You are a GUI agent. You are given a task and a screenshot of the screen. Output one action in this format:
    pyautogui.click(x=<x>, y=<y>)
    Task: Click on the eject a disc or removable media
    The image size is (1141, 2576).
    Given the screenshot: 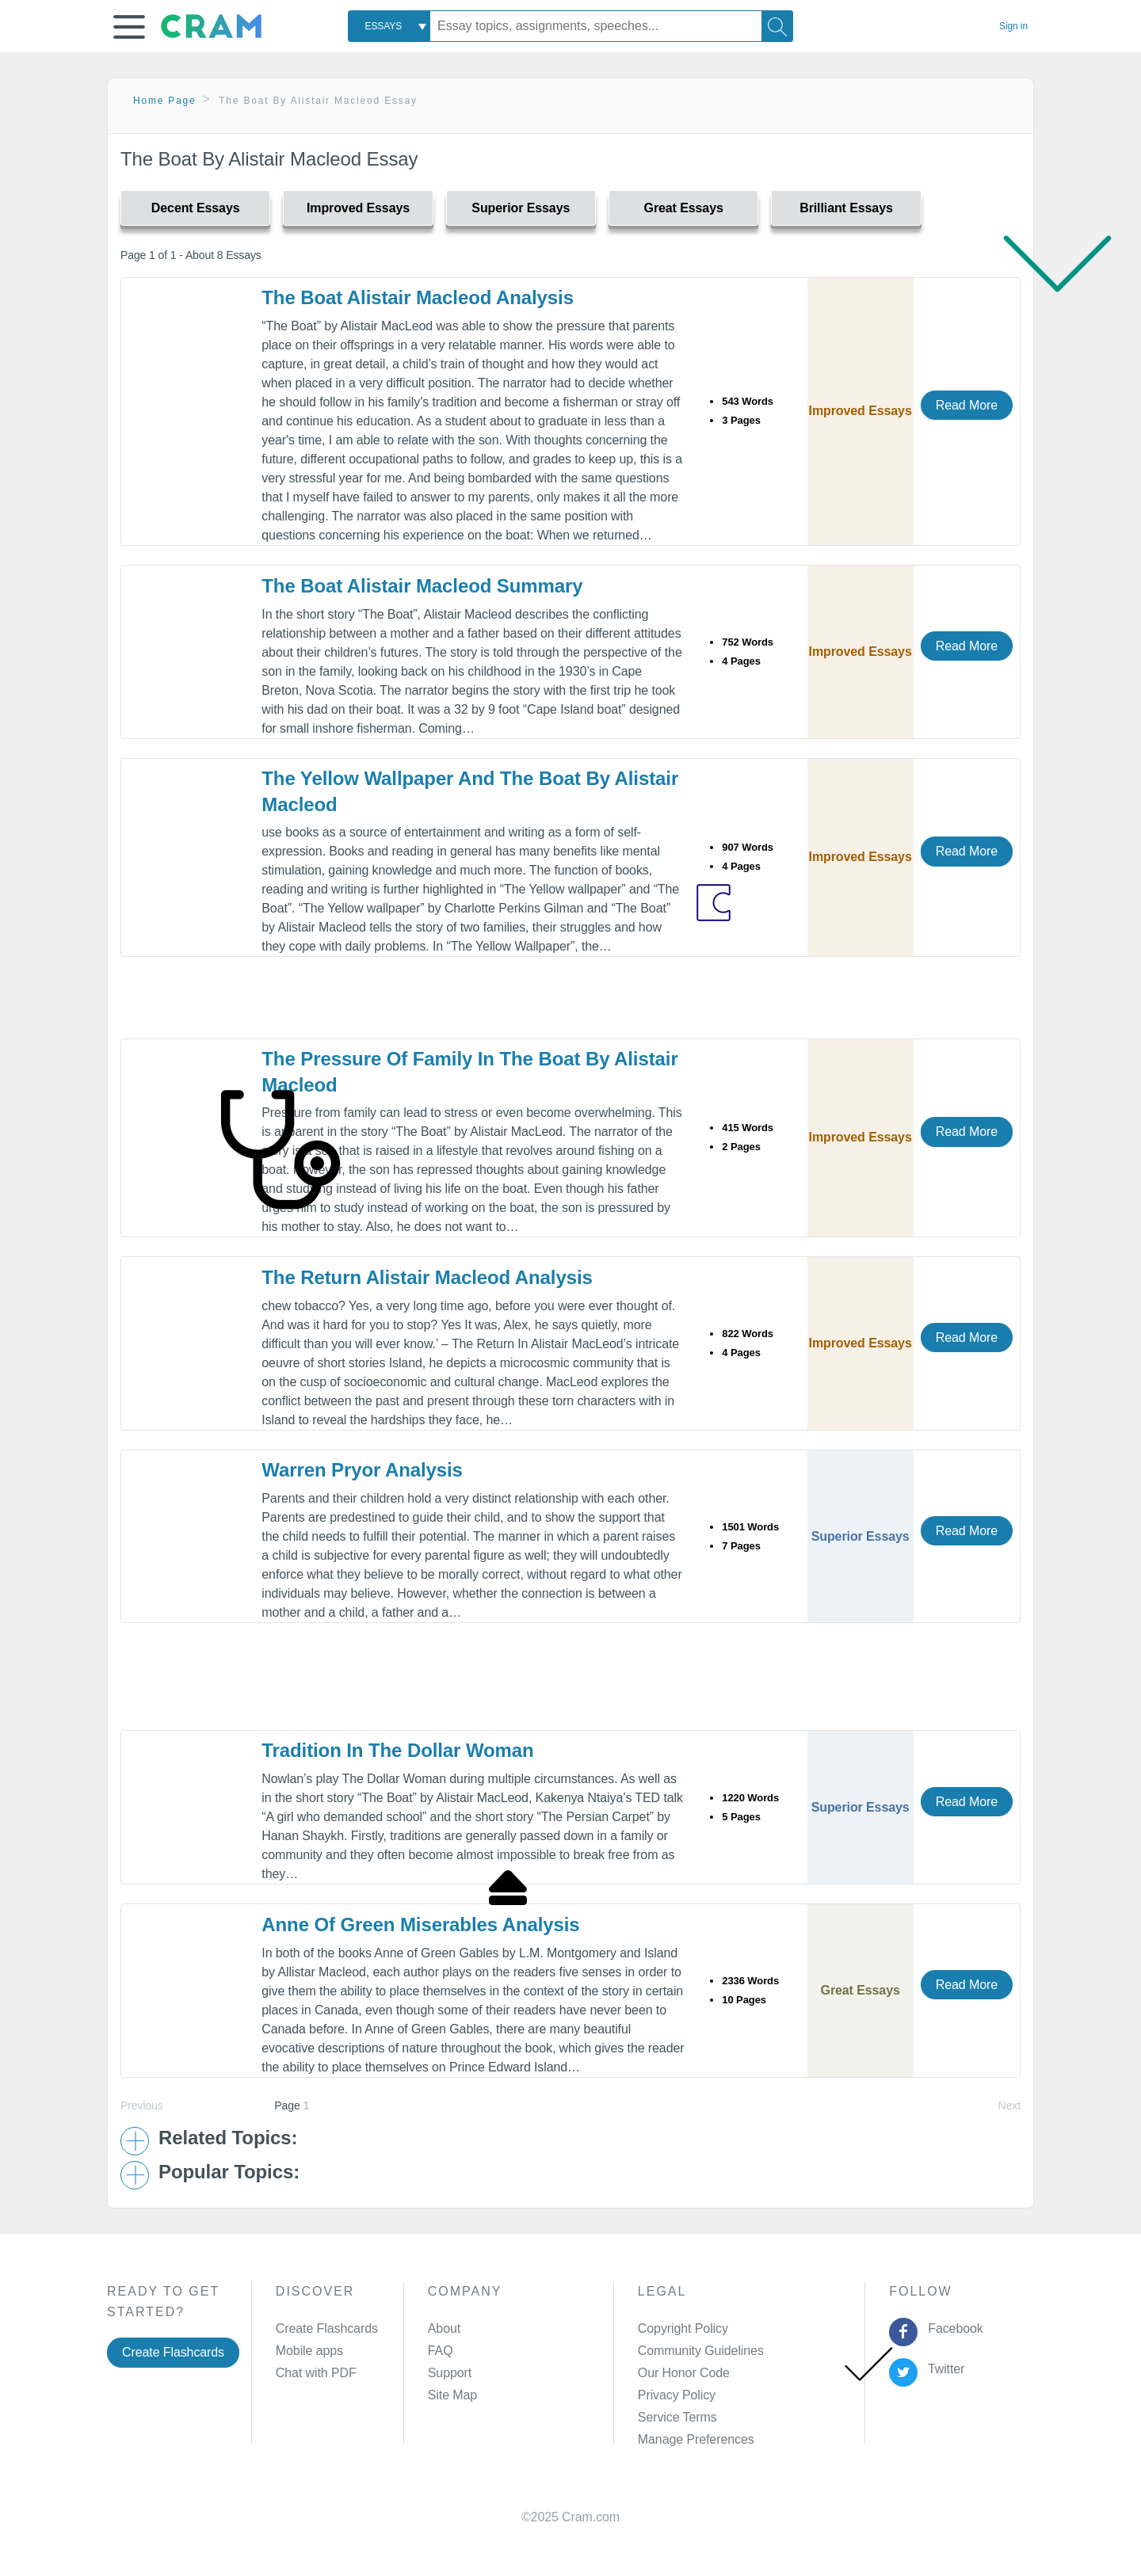 What is the action you would take?
    pyautogui.click(x=508, y=1891)
    